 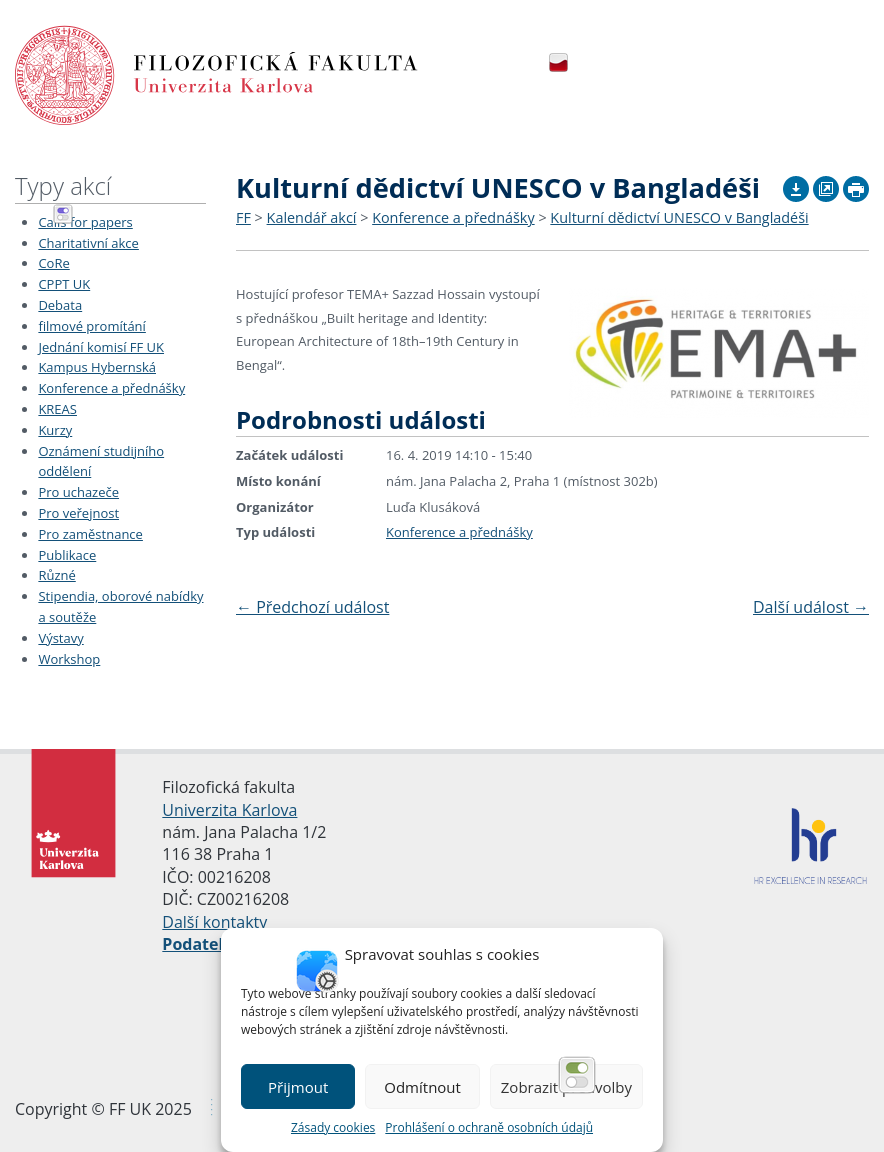 What do you see at coordinates (317, 971) in the screenshot?
I see `configure network and workgroup settings` at bounding box center [317, 971].